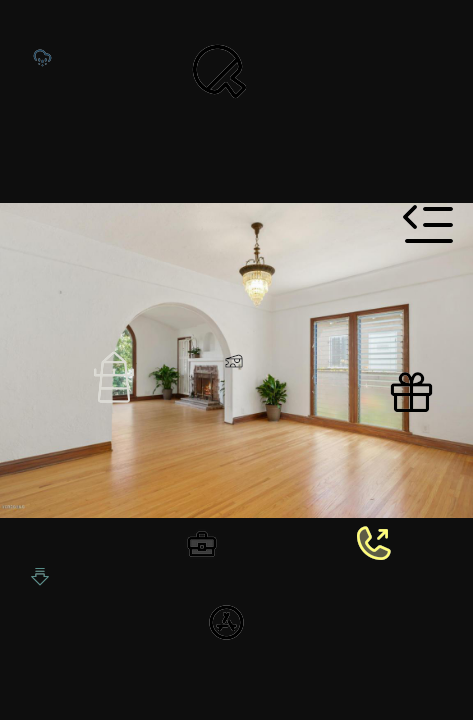  I want to click on decrease text indentation, so click(429, 225).